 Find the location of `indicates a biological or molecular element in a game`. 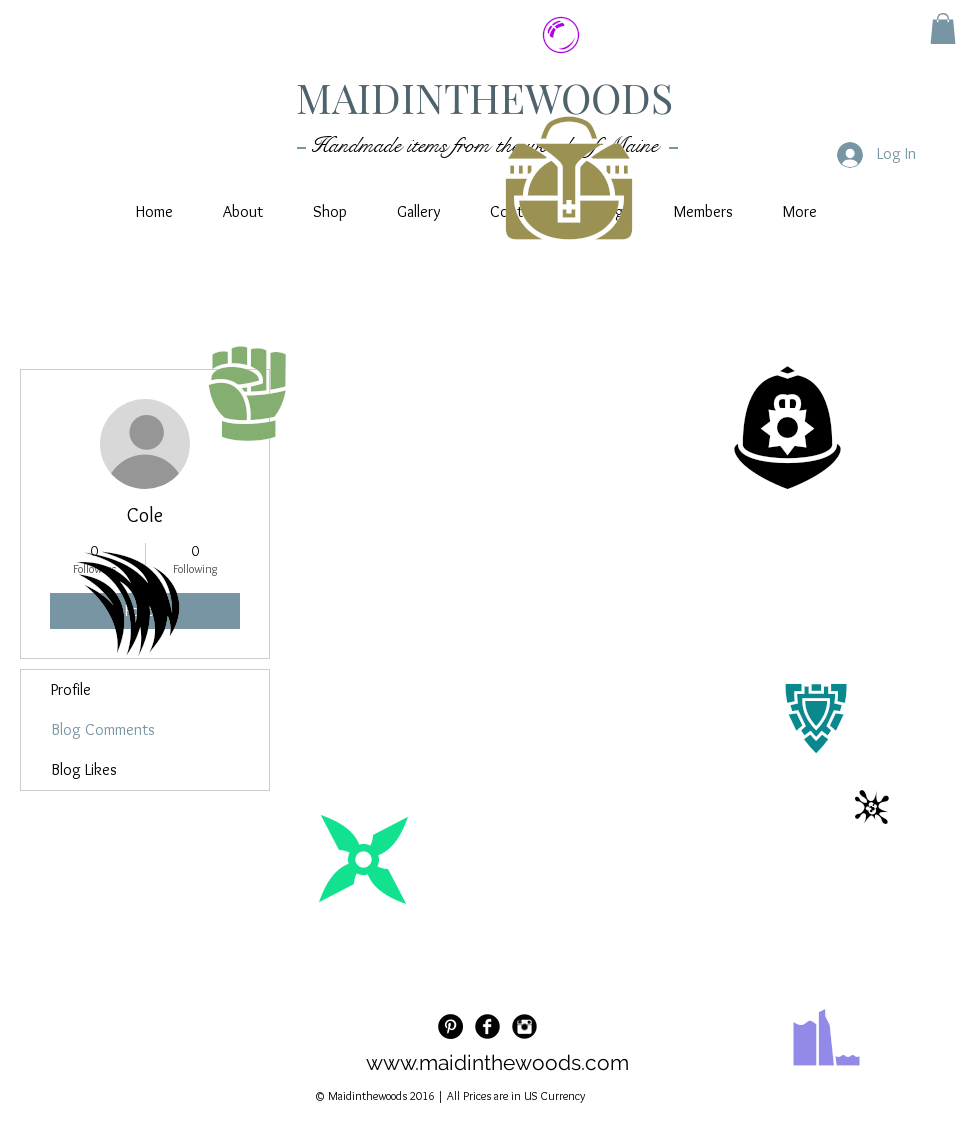

indicates a biological or molecular element in a game is located at coordinates (872, 807).